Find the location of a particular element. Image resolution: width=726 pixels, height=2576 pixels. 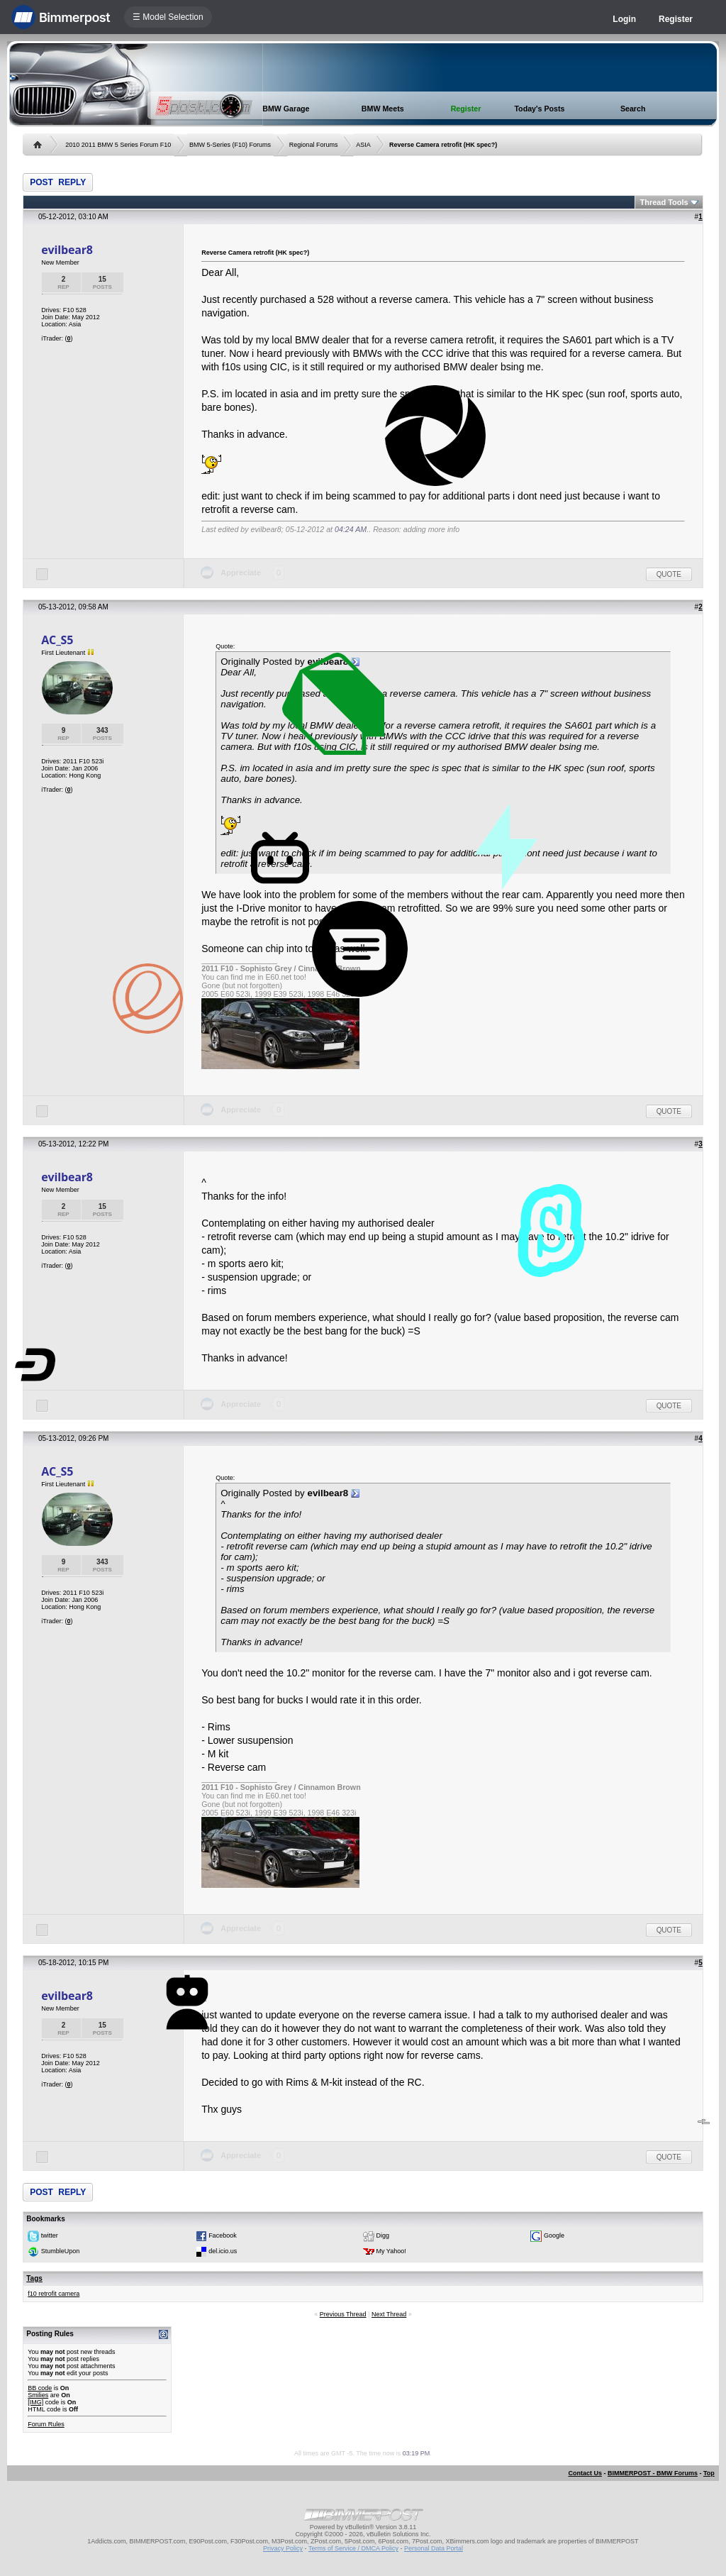

open Bilibili app is located at coordinates (280, 858).